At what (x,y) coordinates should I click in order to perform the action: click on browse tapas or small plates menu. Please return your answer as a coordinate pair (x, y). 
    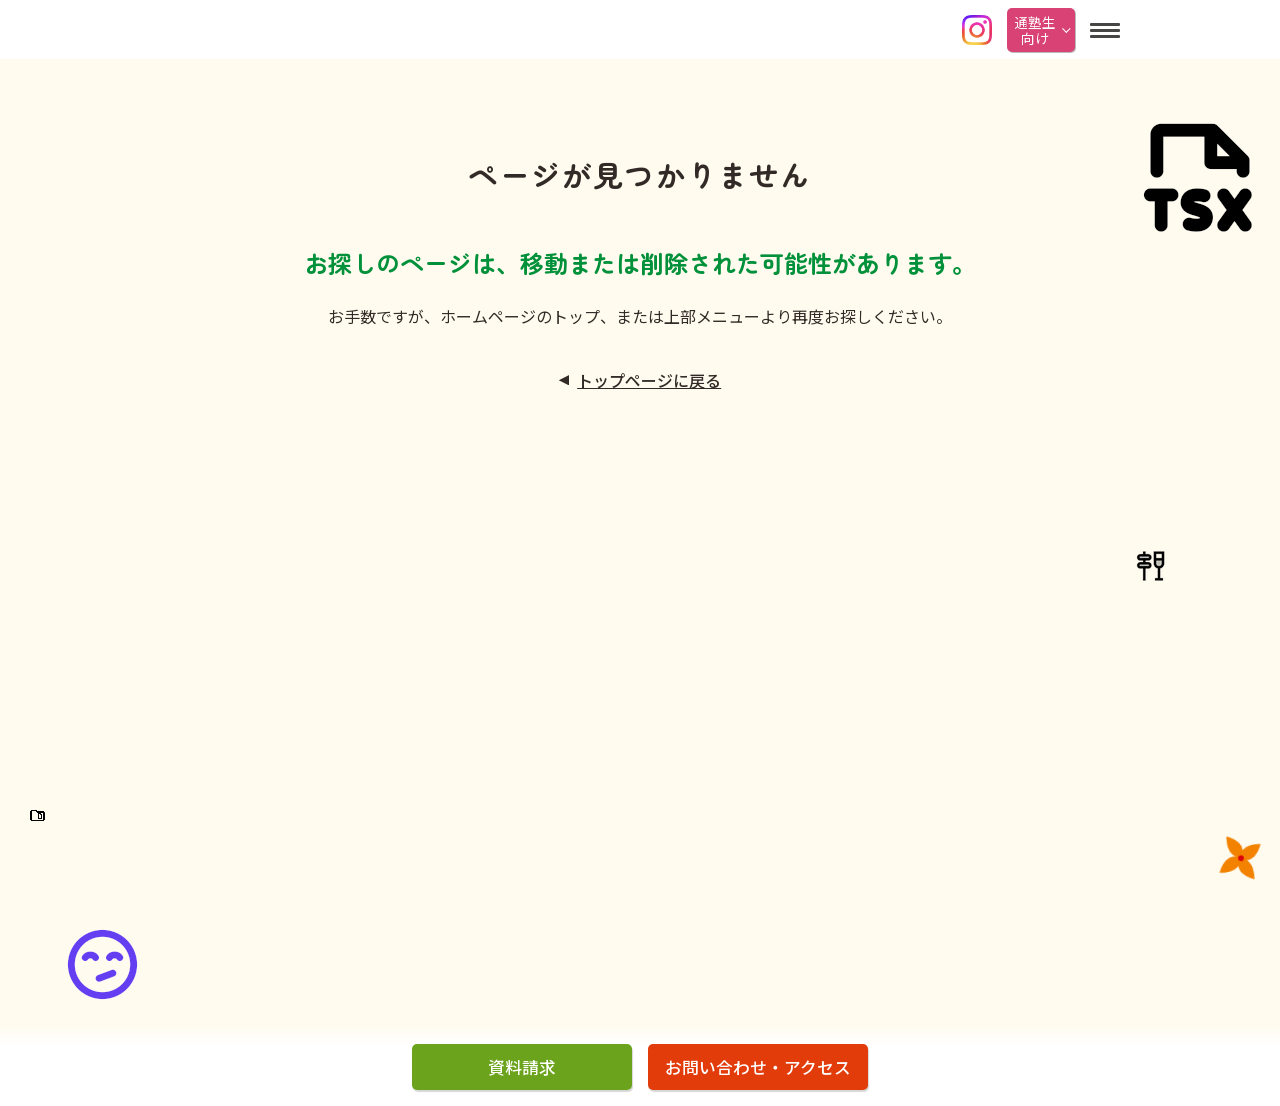
    Looking at the image, I should click on (1151, 566).